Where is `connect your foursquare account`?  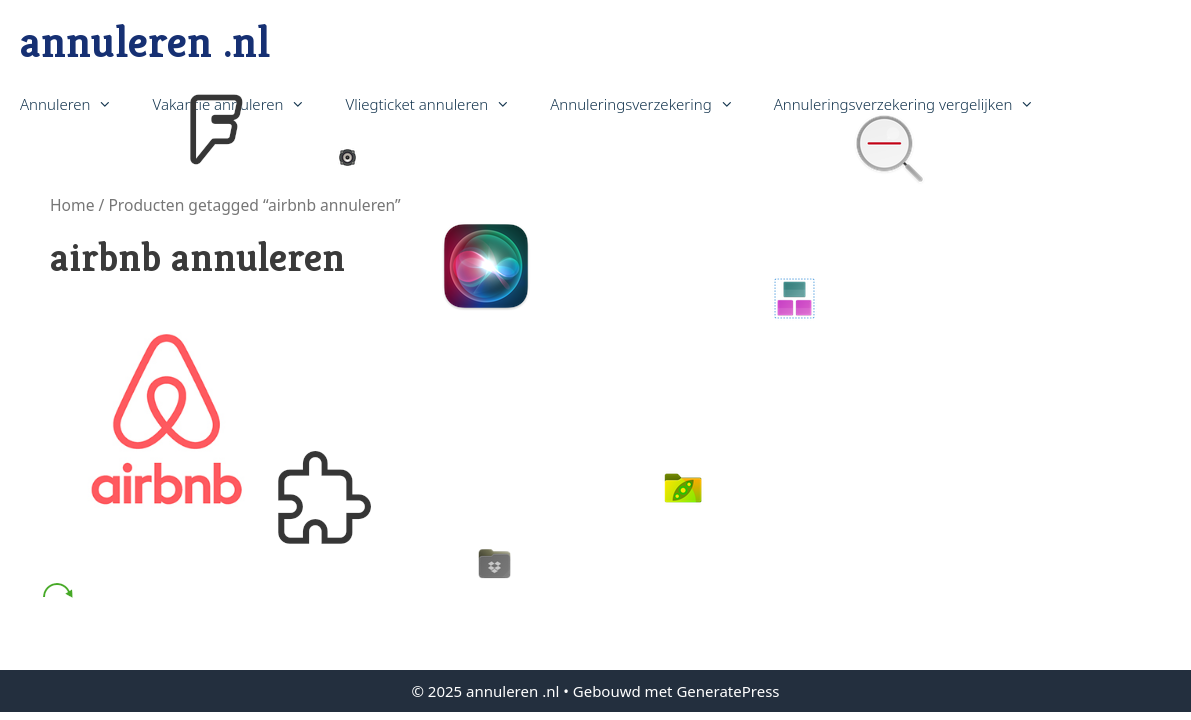 connect your foursquare account is located at coordinates (213, 129).